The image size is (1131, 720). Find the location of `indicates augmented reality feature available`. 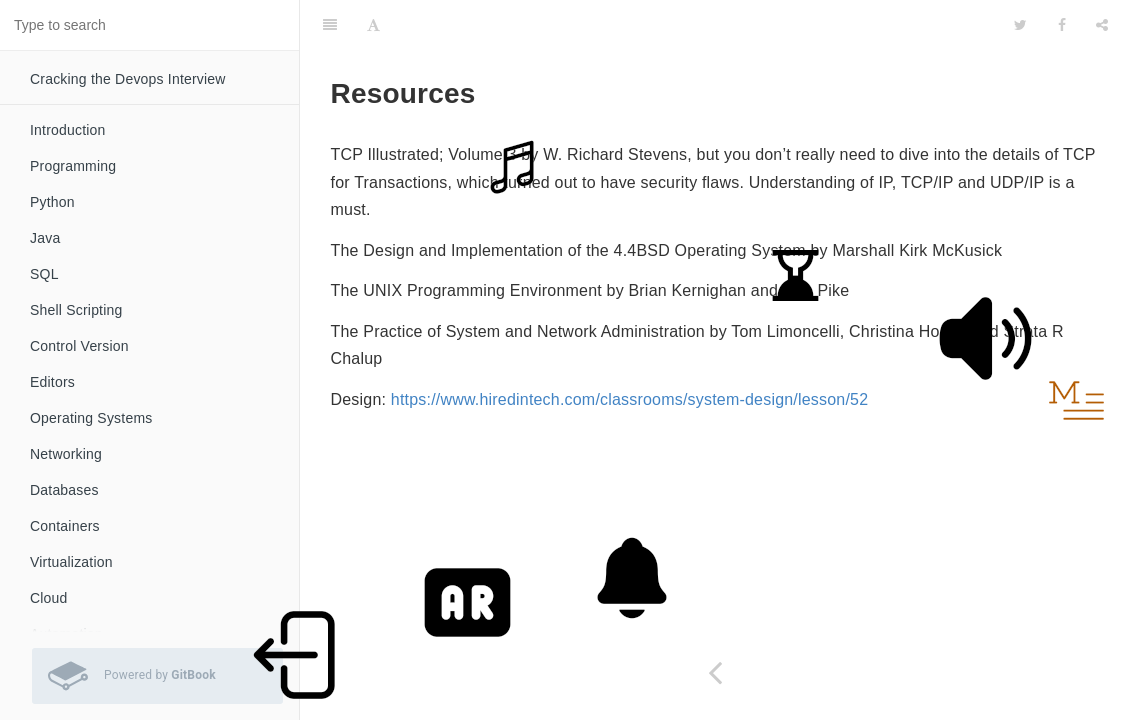

indicates augmented reality feature available is located at coordinates (467, 602).